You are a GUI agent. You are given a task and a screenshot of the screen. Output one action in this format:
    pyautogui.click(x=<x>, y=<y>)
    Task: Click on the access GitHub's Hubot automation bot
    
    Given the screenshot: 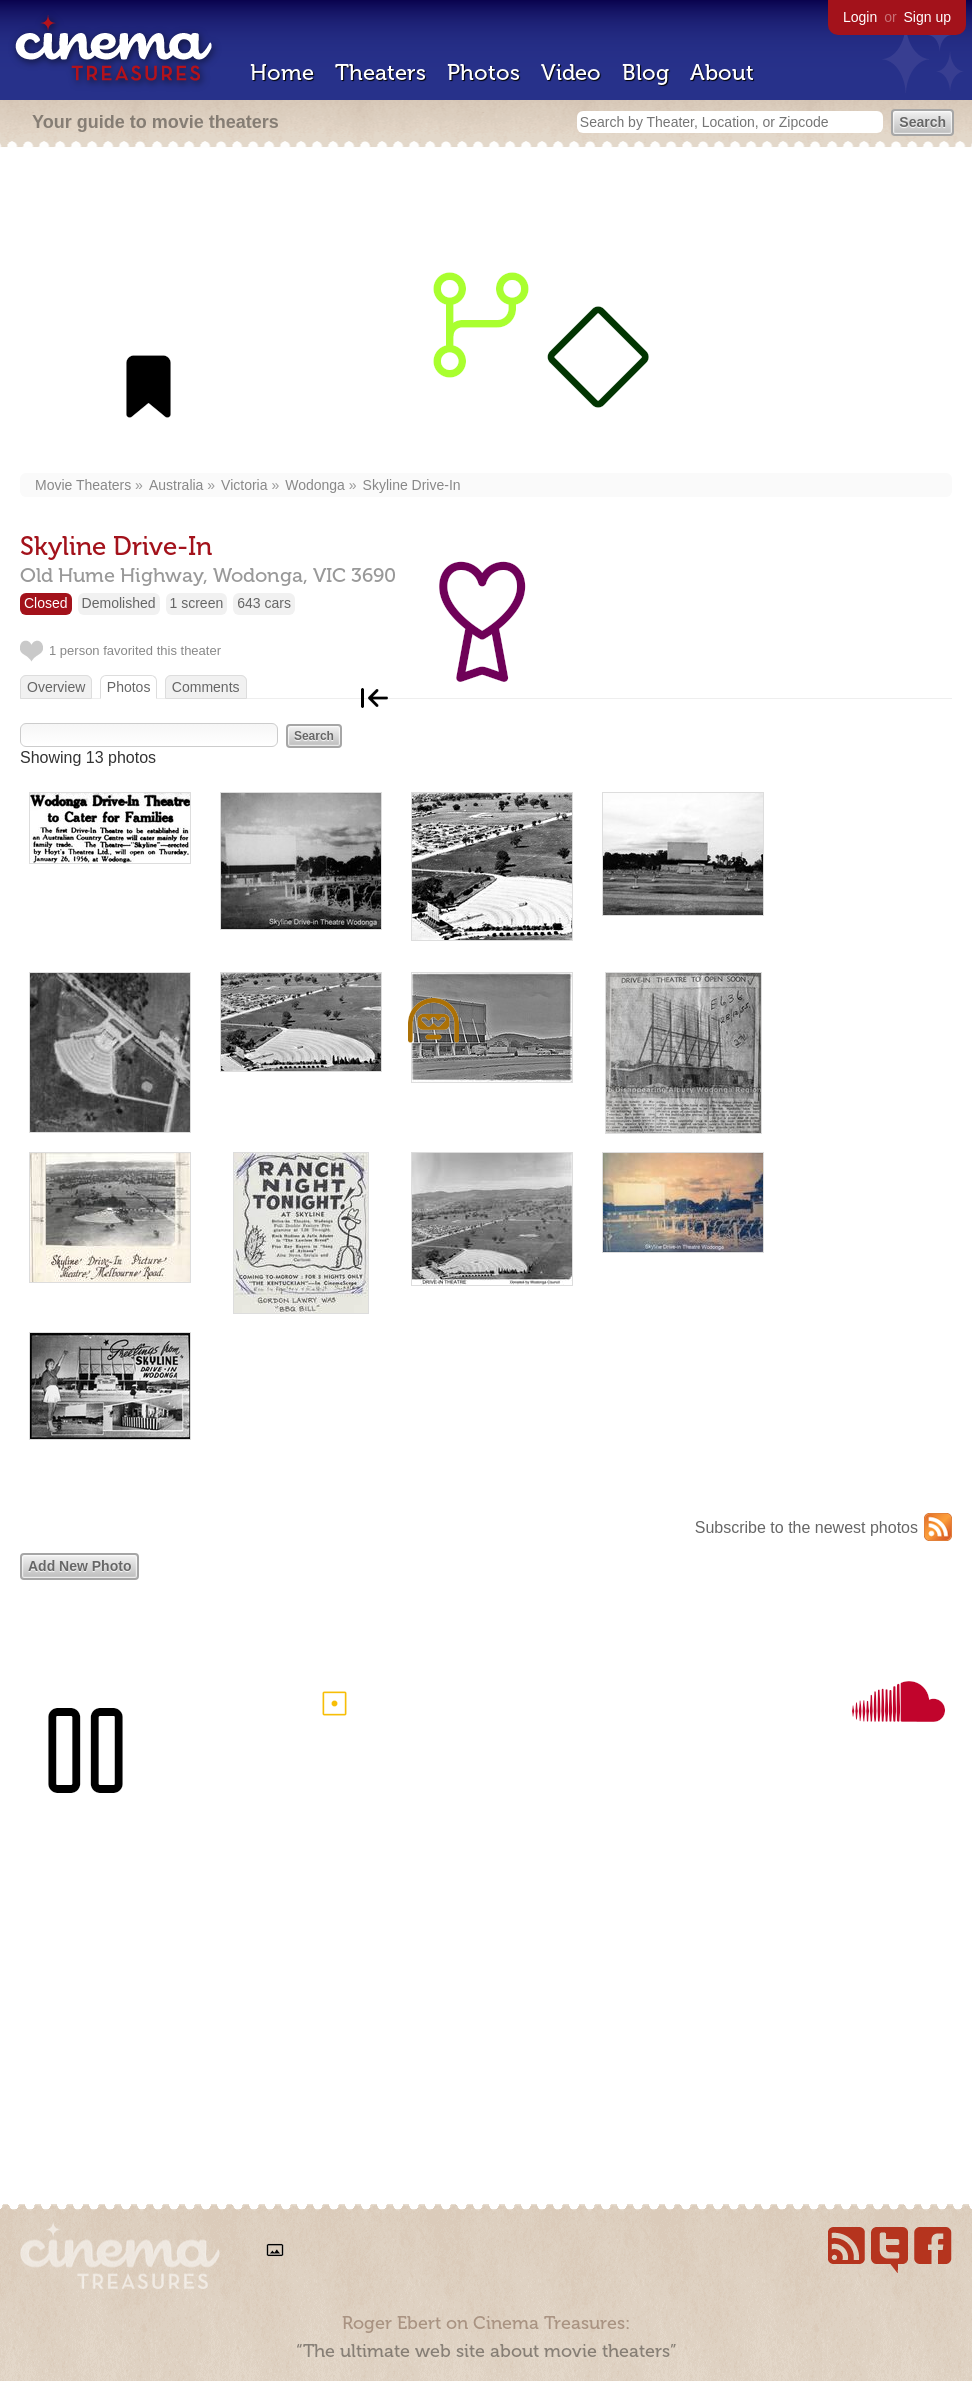 What is the action you would take?
    pyautogui.click(x=433, y=1023)
    